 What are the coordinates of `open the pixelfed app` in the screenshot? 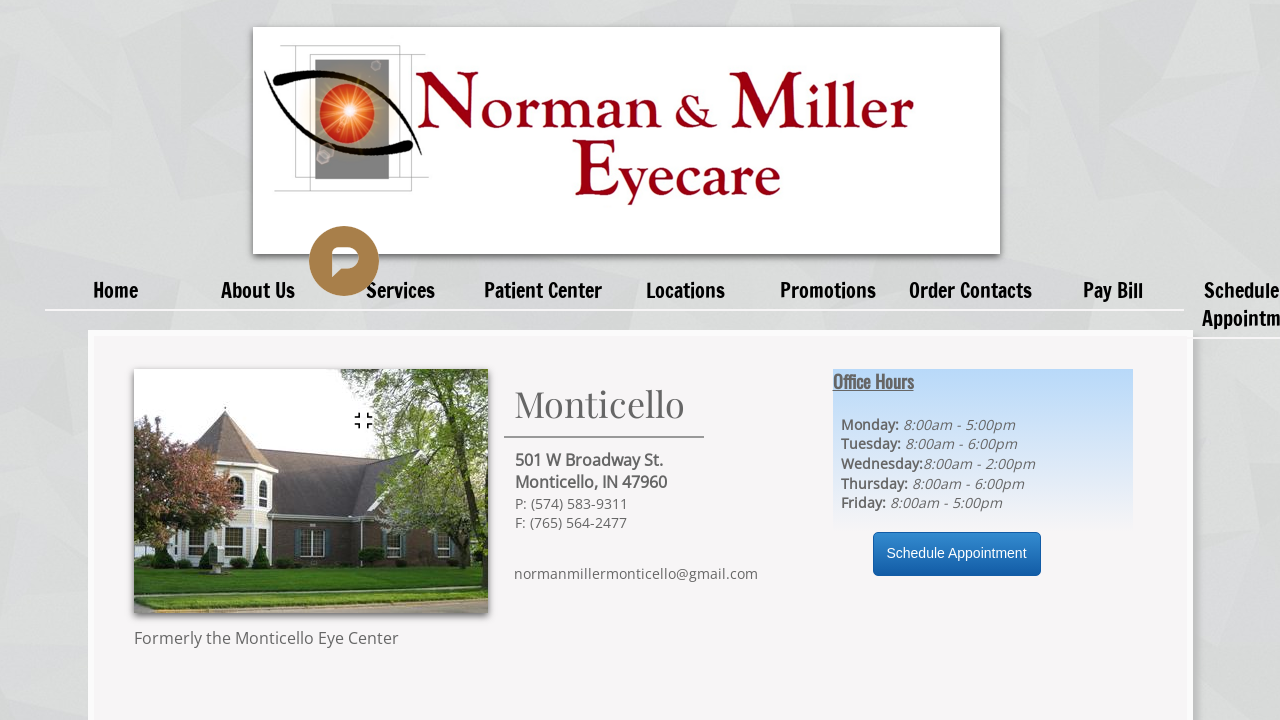 It's located at (344, 261).